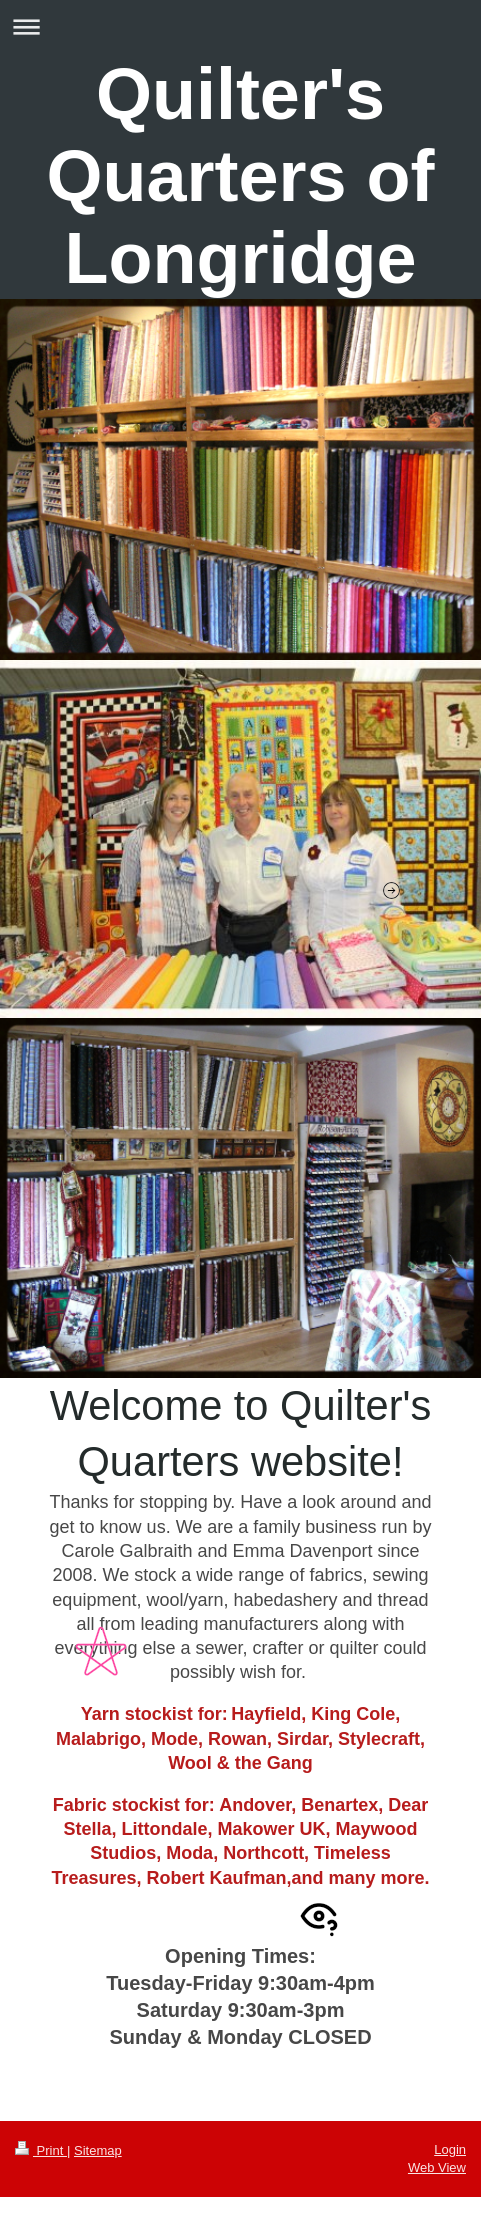 This screenshot has width=481, height=2227. Describe the element at coordinates (319, 1916) in the screenshot. I see `check visibility settings or status` at that location.